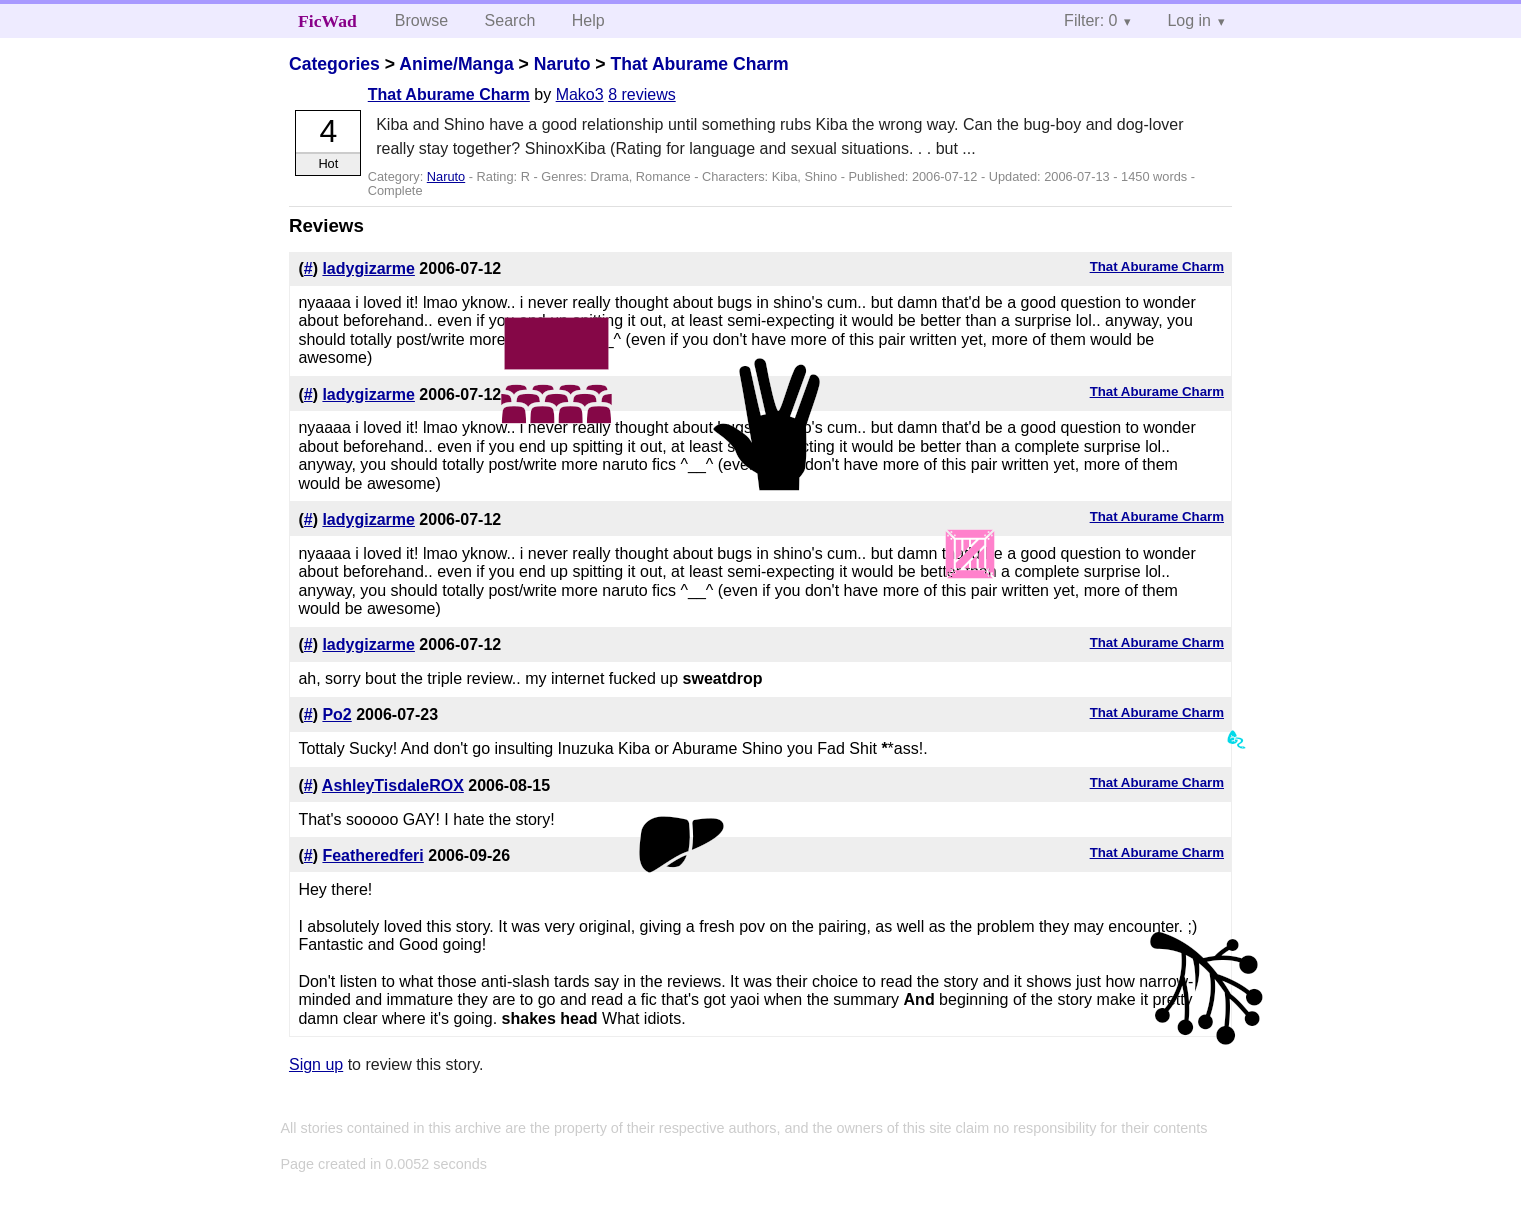 The height and width of the screenshot is (1206, 1521). What do you see at coordinates (766, 422) in the screenshot?
I see `vulcan salute or "live long and prosper" gesture` at bounding box center [766, 422].